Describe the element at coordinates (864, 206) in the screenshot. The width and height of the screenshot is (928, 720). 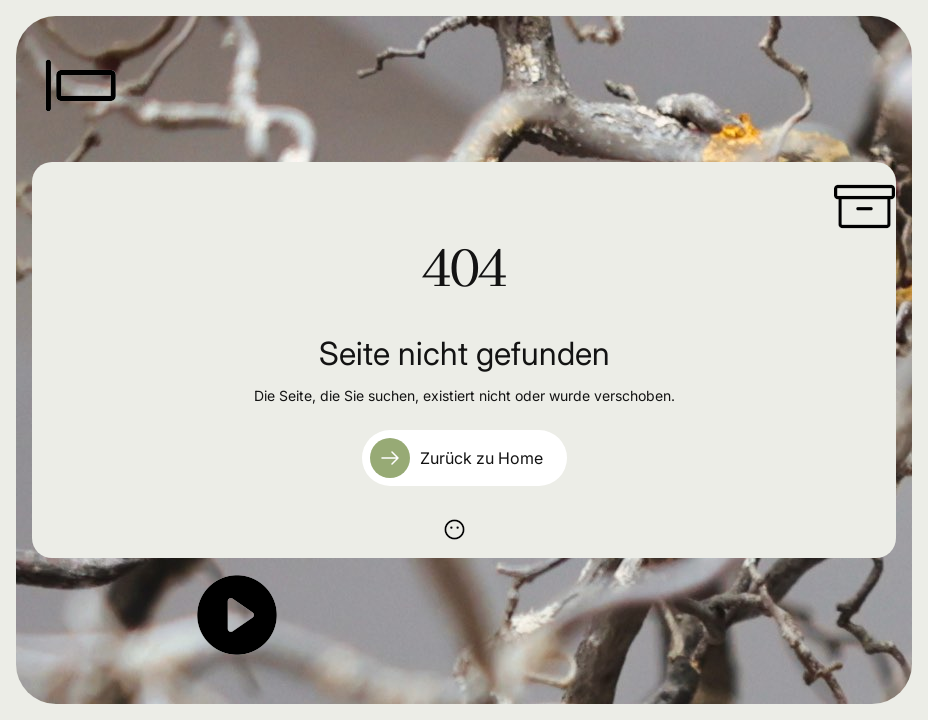
I see `archive selected items` at that location.